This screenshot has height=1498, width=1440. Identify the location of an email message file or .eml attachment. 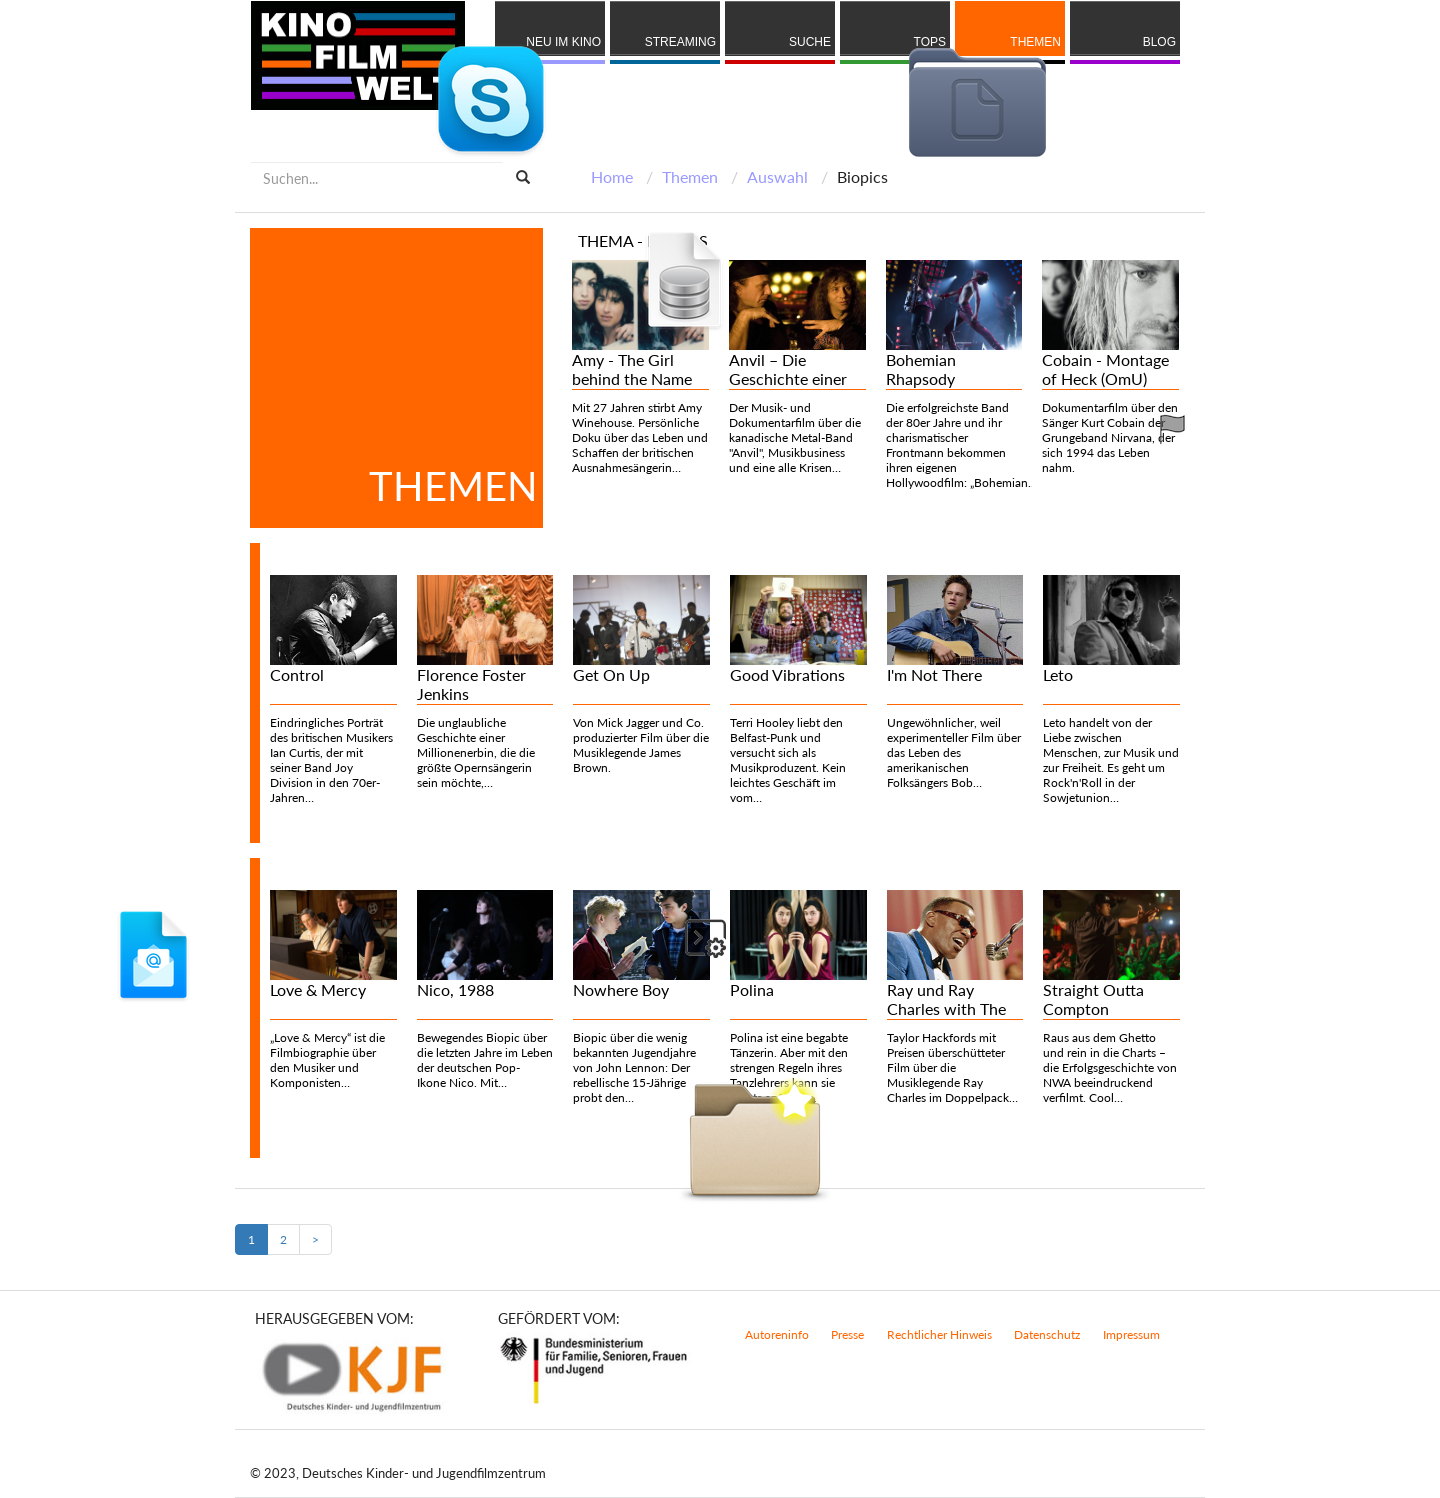
(153, 956).